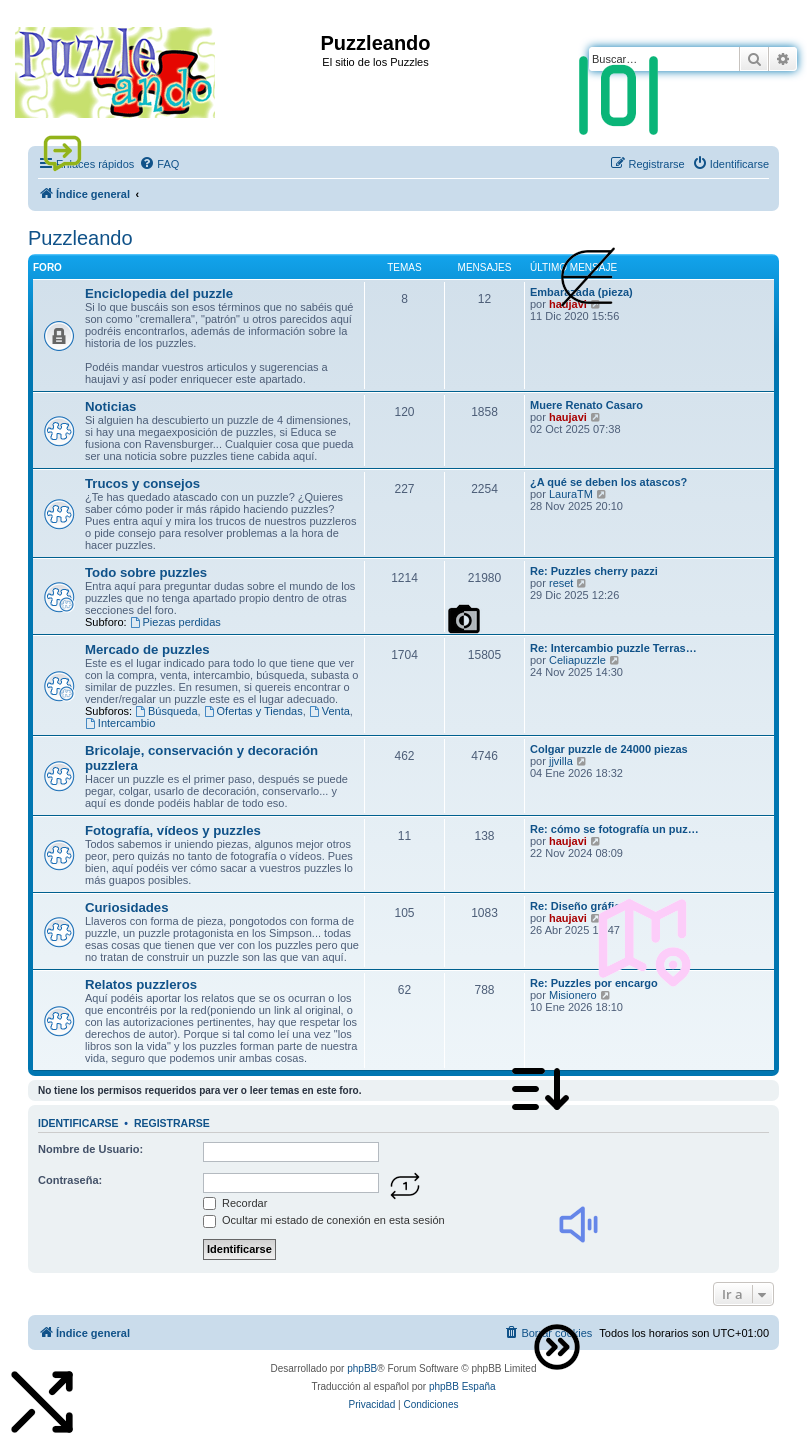 The image size is (807, 1452). I want to click on increase or maximize volume, so click(577, 1224).